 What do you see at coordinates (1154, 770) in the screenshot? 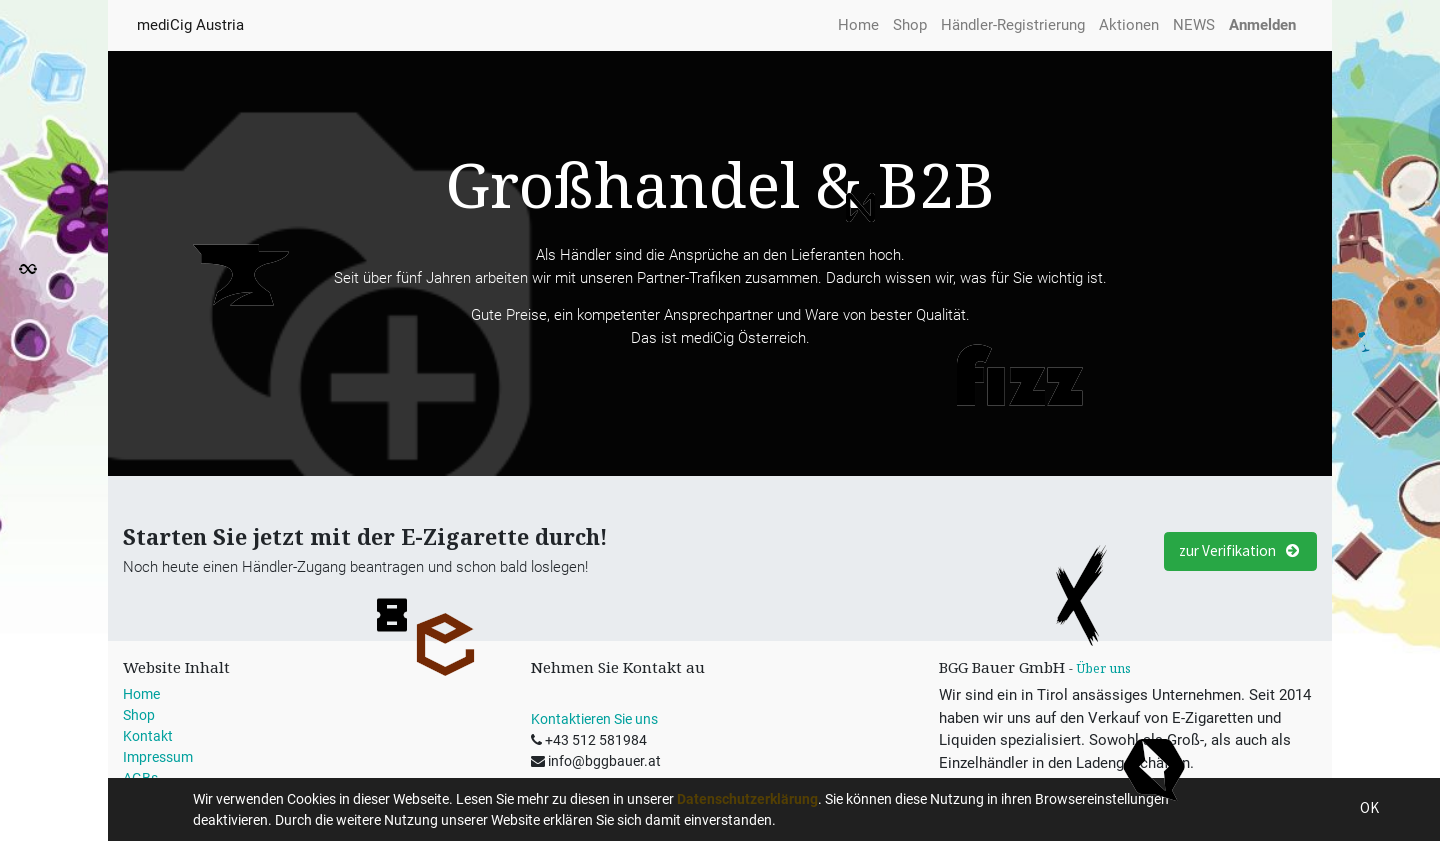
I see `qwik framework logo` at bounding box center [1154, 770].